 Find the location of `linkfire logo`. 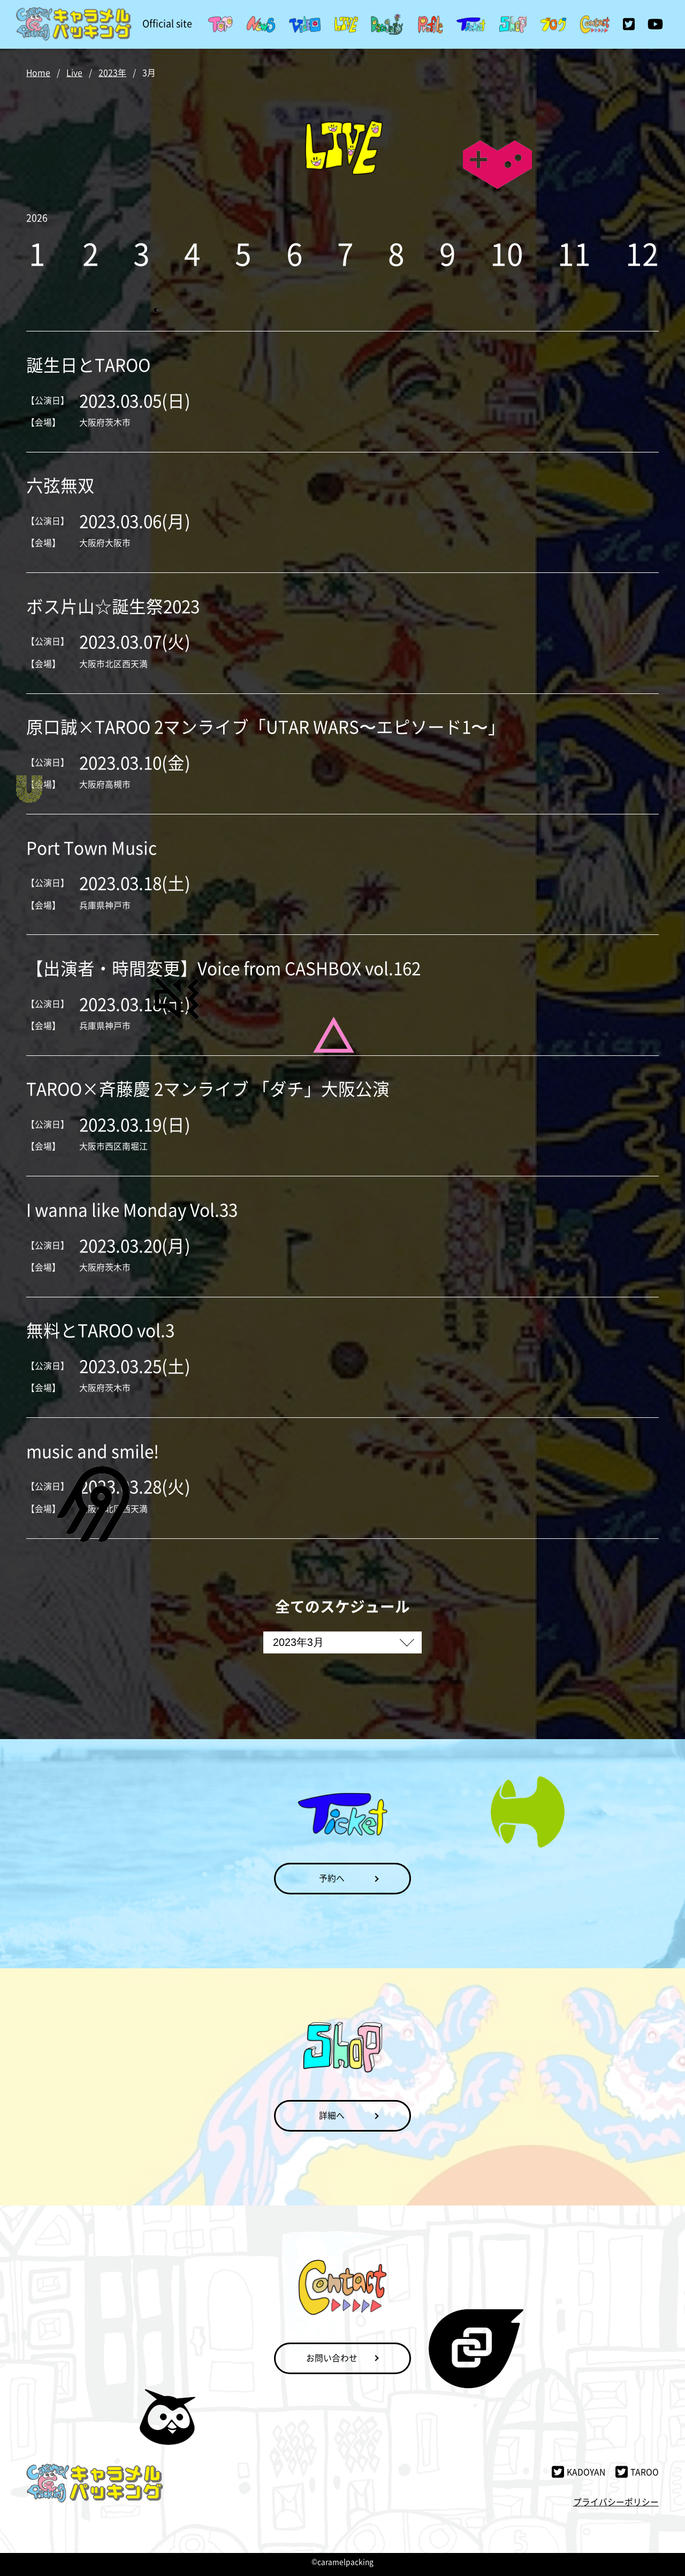

linkfire logo is located at coordinates (476, 2348).